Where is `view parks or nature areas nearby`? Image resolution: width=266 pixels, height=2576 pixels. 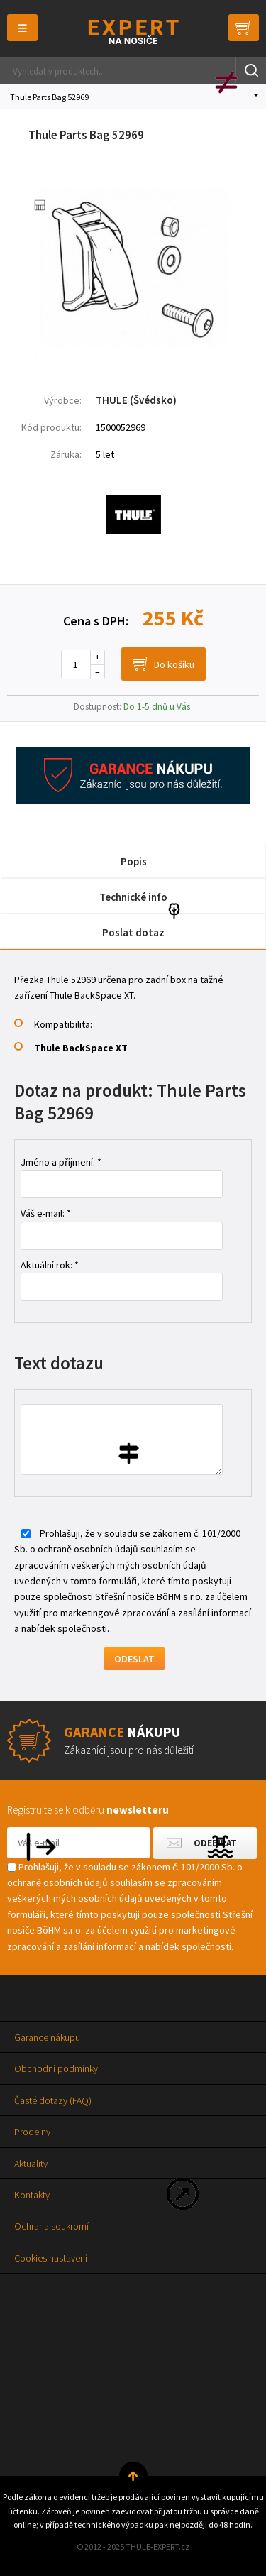
view parks or nature areas nearby is located at coordinates (174, 911).